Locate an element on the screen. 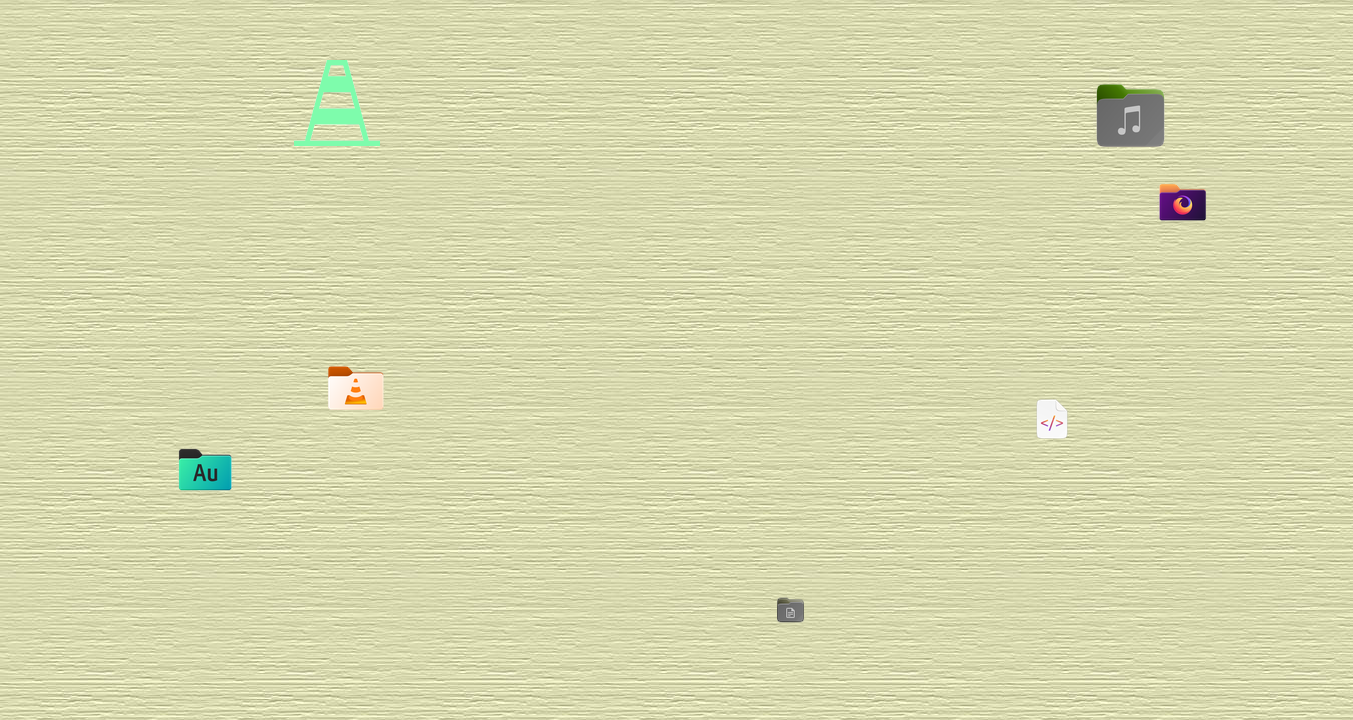  open VLC media player is located at coordinates (337, 103).